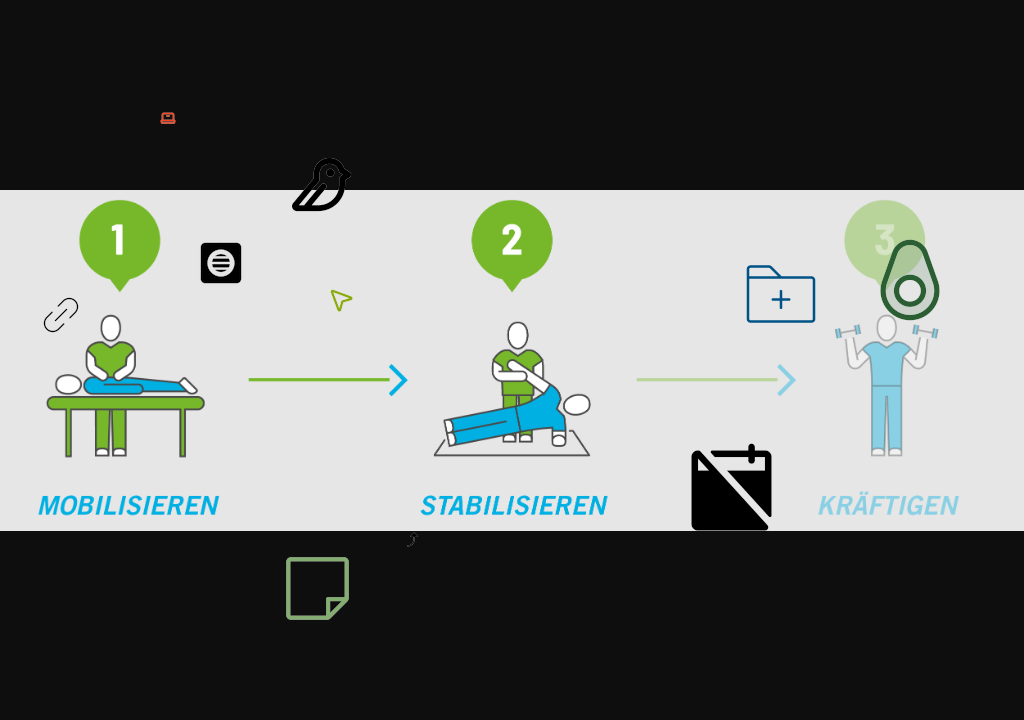  What do you see at coordinates (61, 315) in the screenshot?
I see `copy link to clipboard` at bounding box center [61, 315].